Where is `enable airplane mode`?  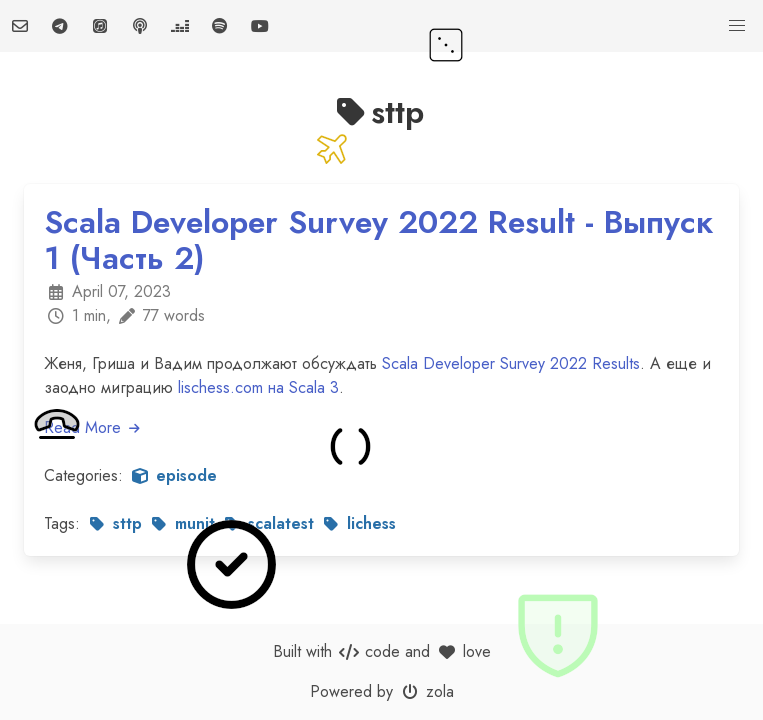
enable airplane mode is located at coordinates (332, 148).